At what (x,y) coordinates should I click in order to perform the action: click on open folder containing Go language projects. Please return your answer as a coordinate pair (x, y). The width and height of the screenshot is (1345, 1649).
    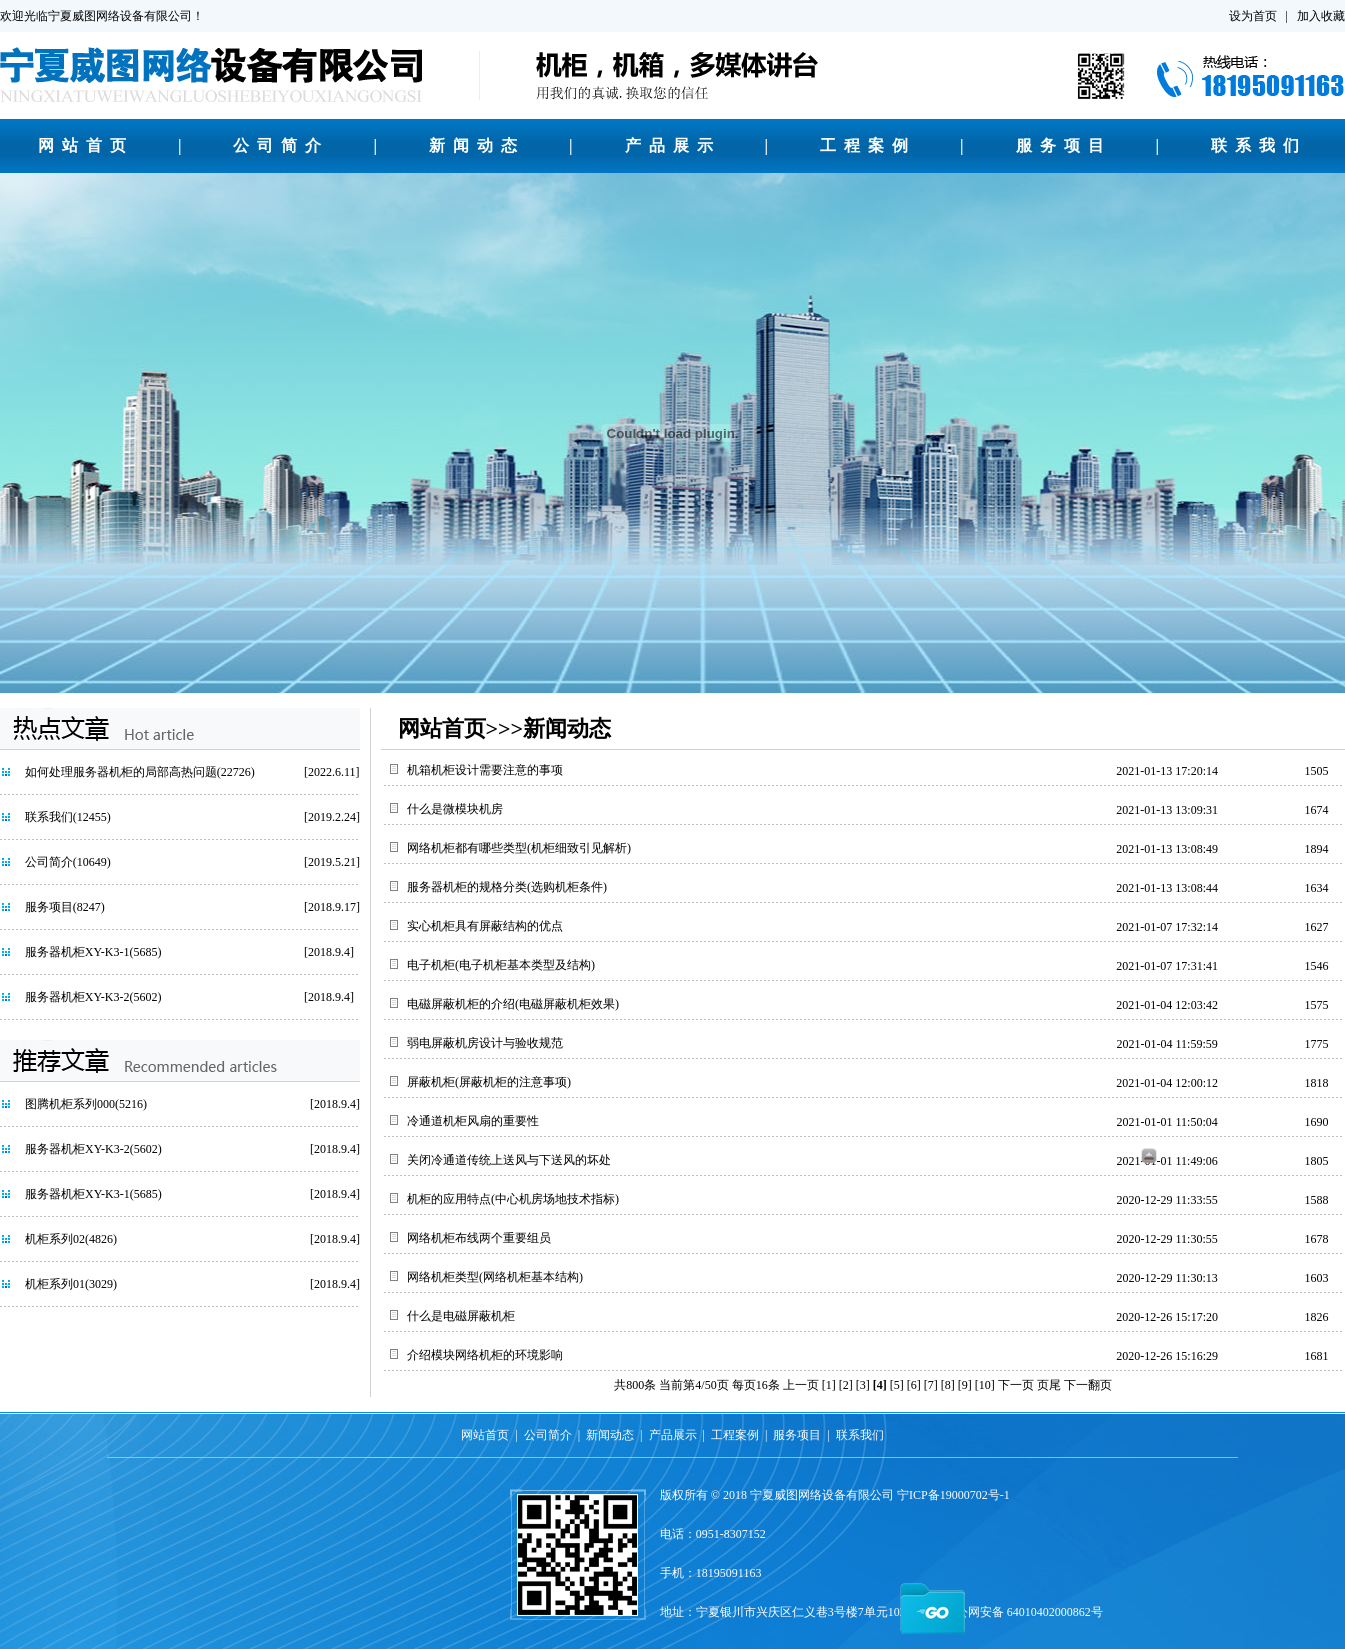
    Looking at the image, I should click on (932, 1610).